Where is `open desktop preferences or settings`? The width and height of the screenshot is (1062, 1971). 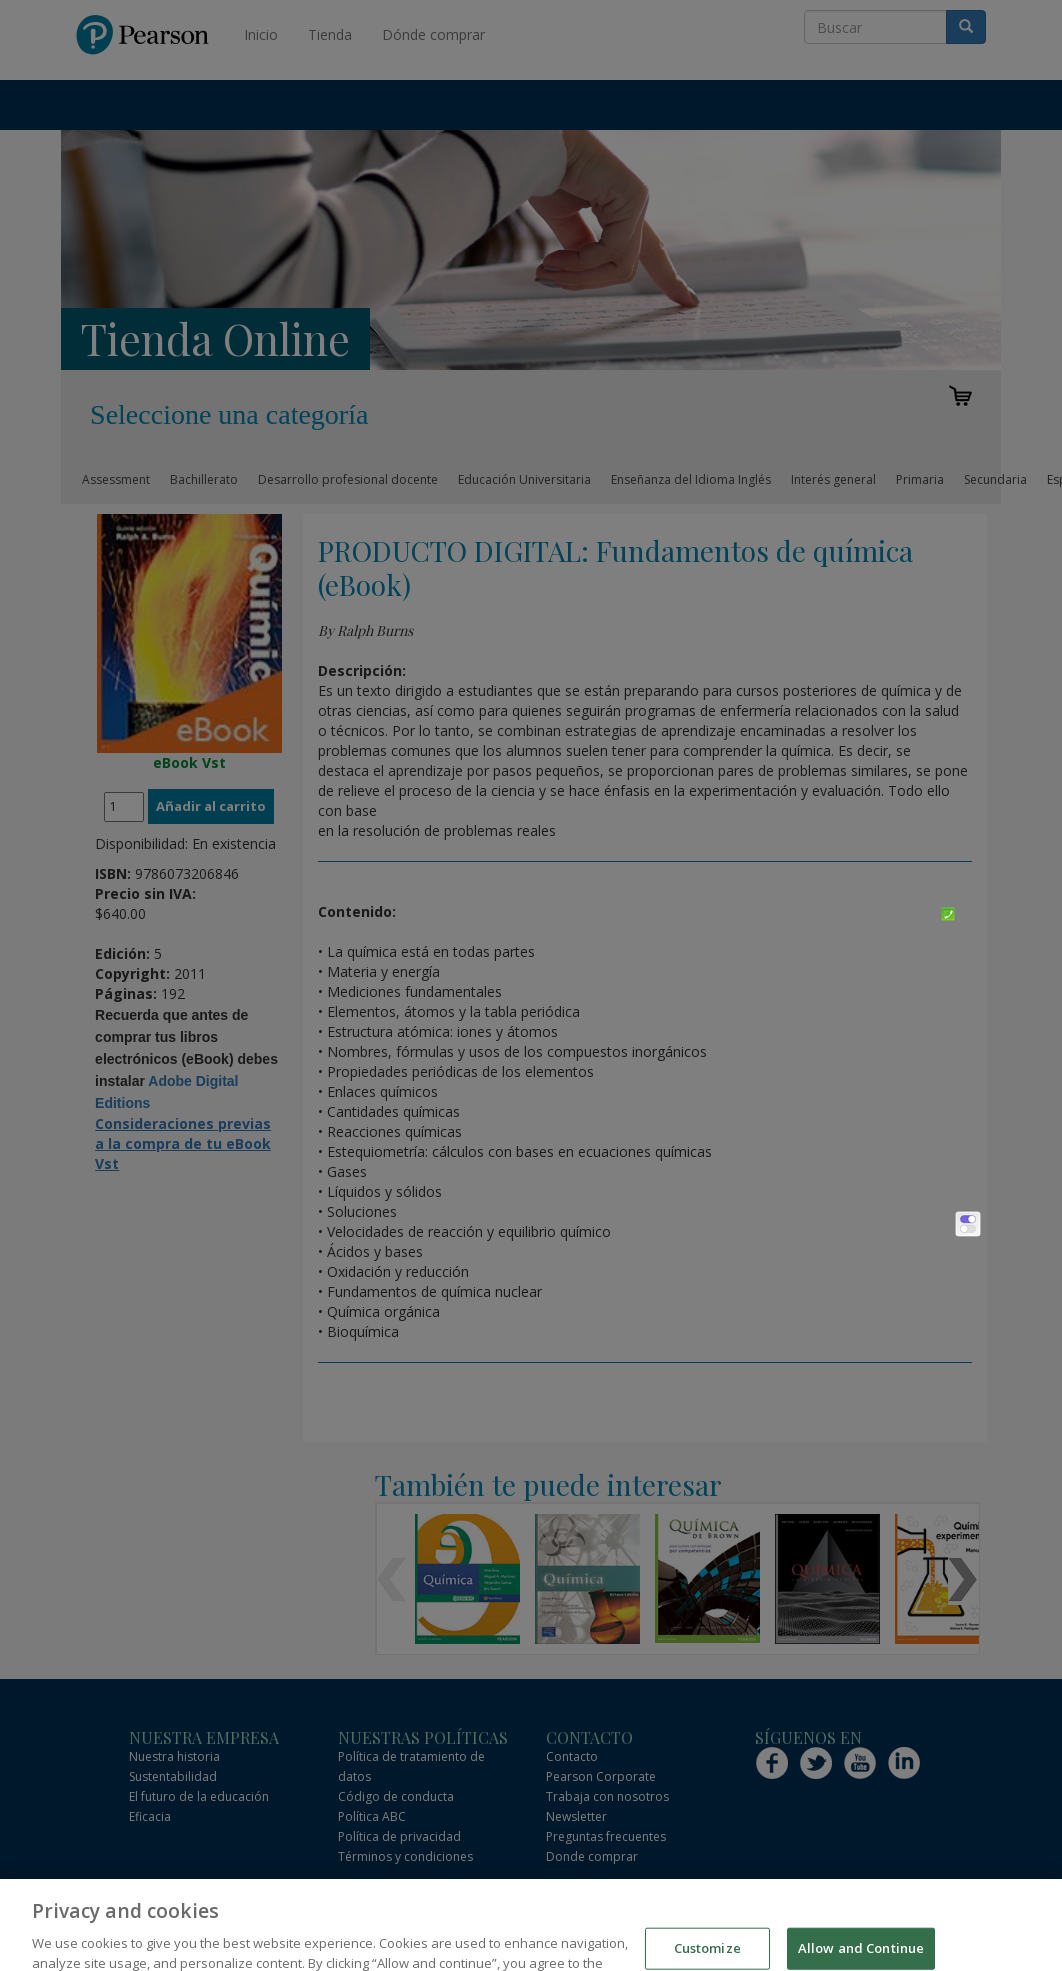 open desktop preferences or settings is located at coordinates (968, 1224).